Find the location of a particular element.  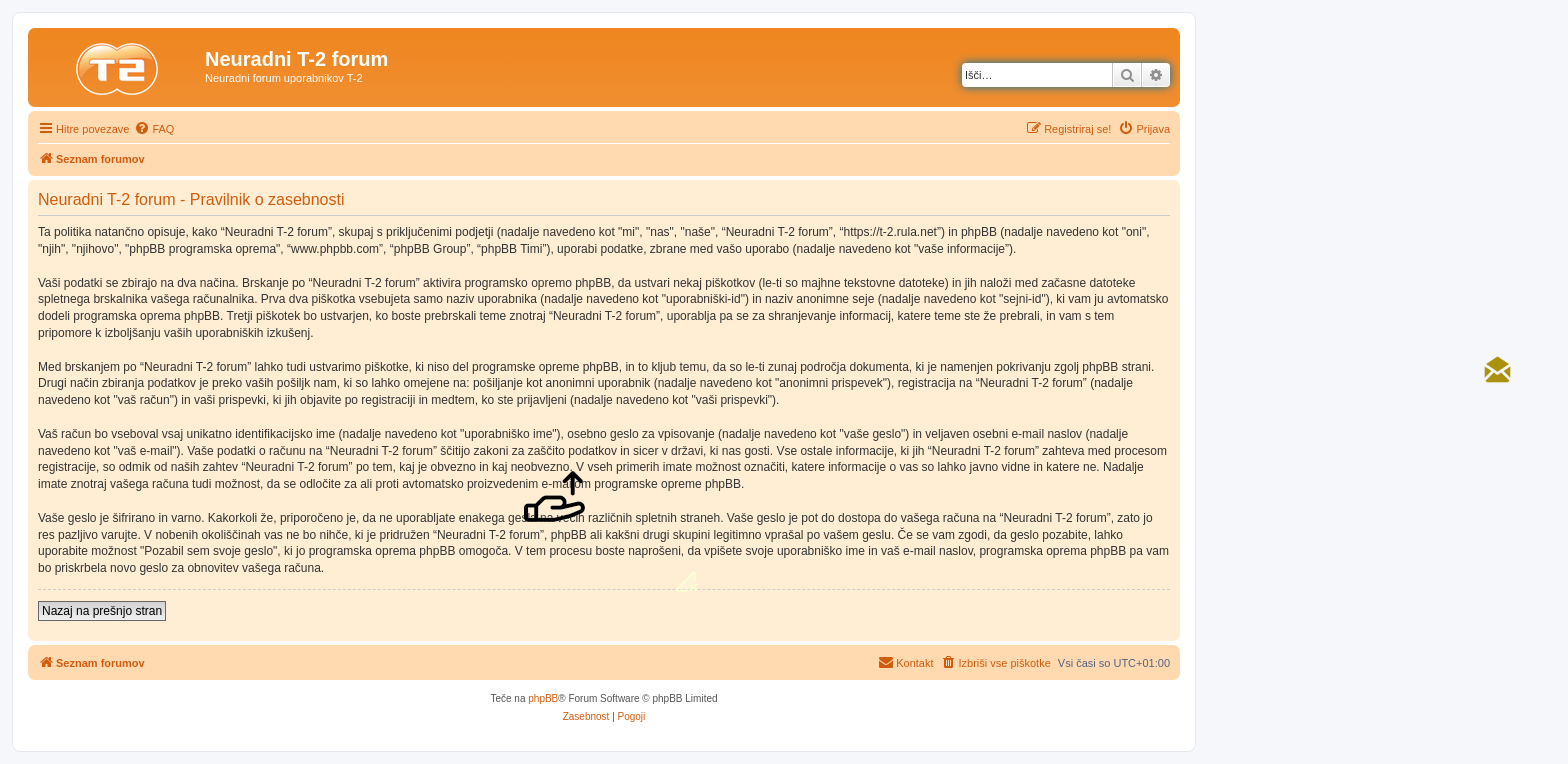

no cellular signal available is located at coordinates (687, 582).